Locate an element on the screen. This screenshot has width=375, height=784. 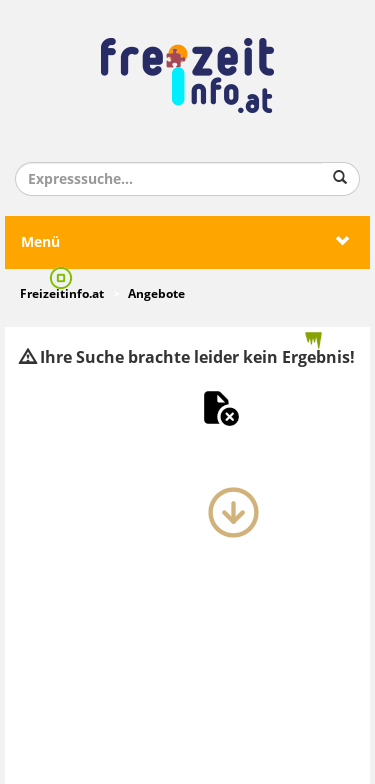
delete or remove a file is located at coordinates (220, 407).